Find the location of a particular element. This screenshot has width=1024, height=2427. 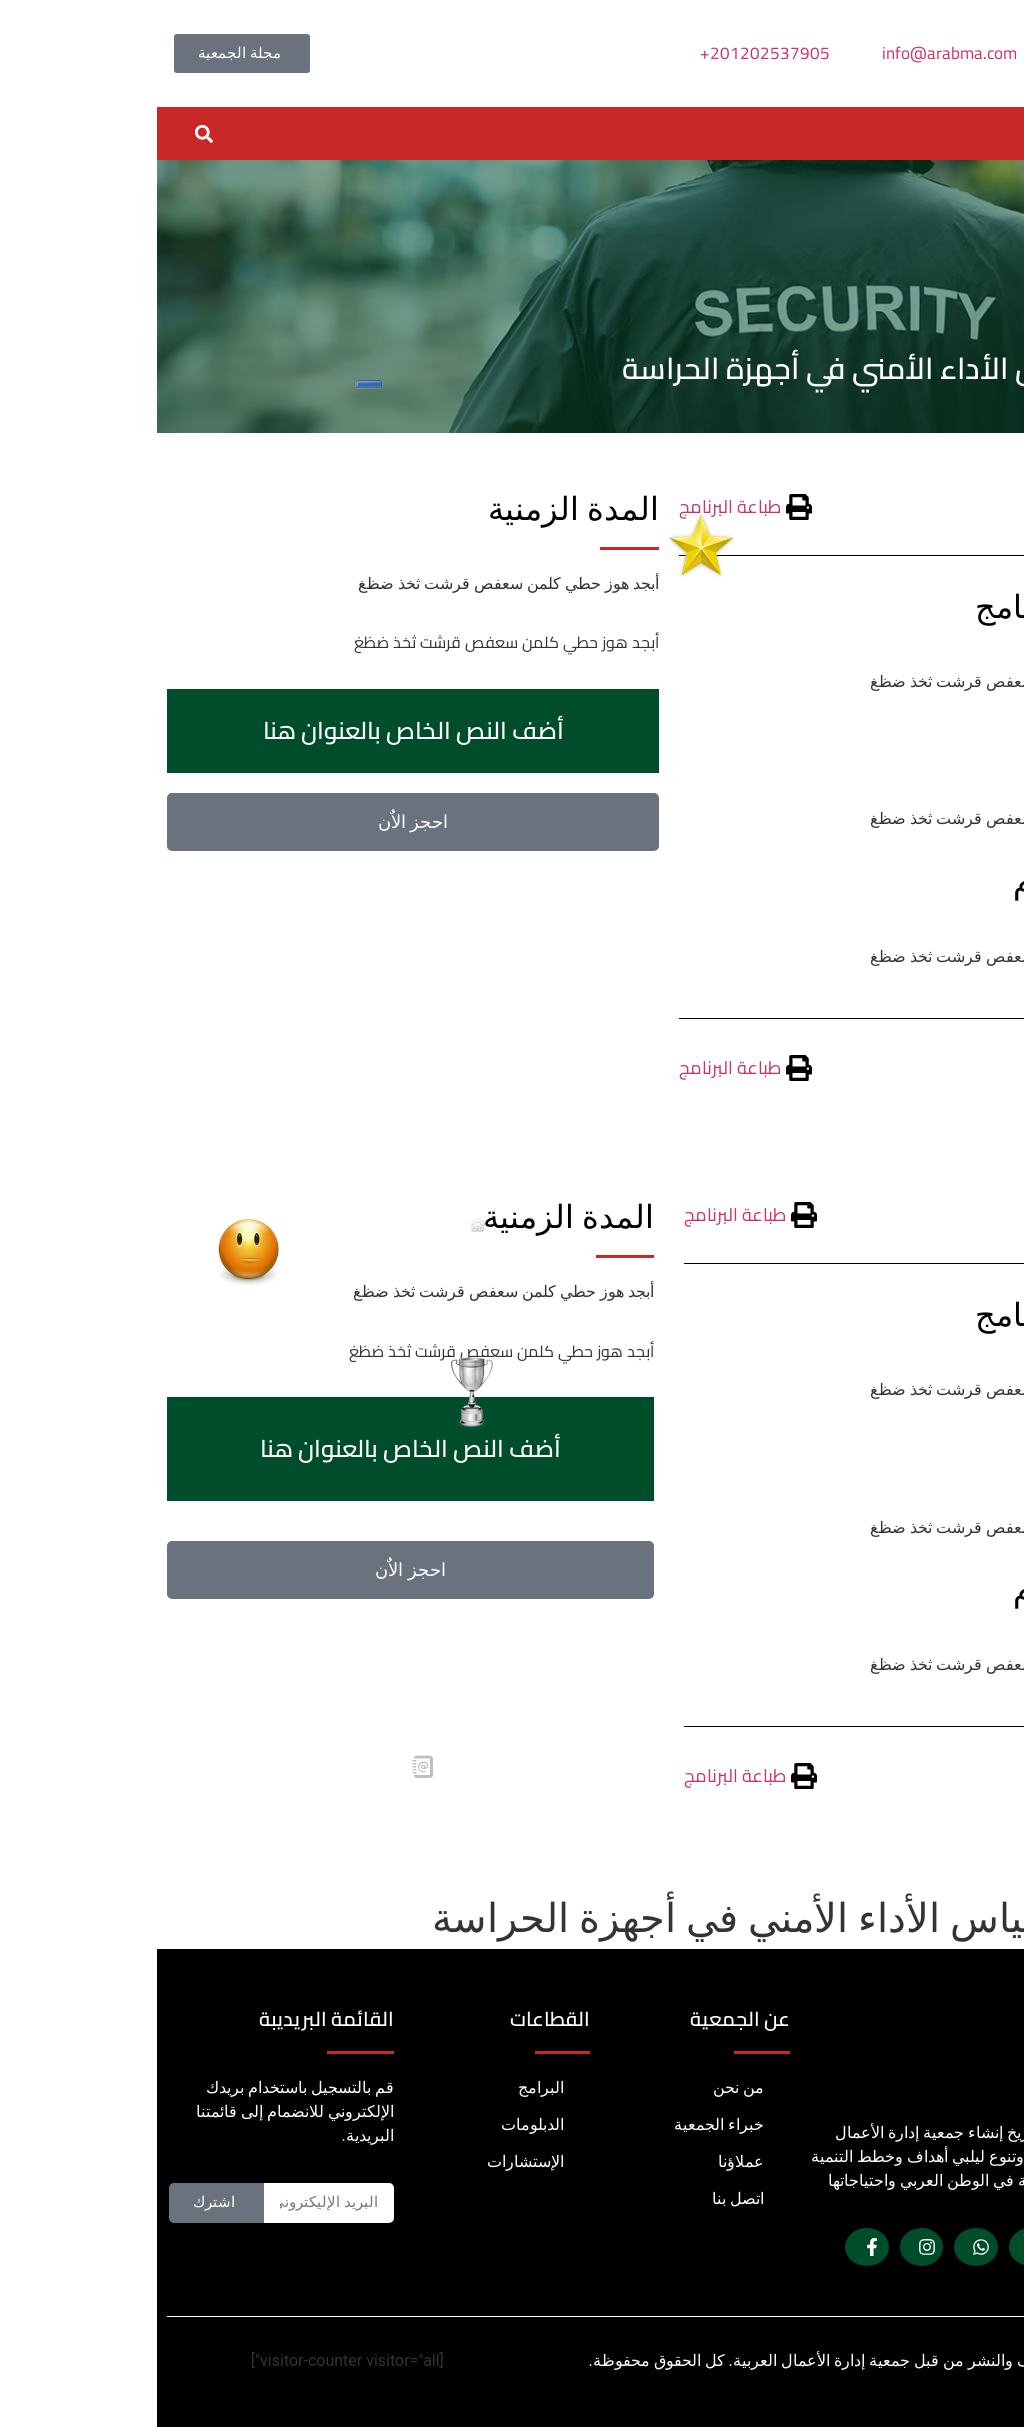

indicates a starred or favorited item is located at coordinates (701, 548).